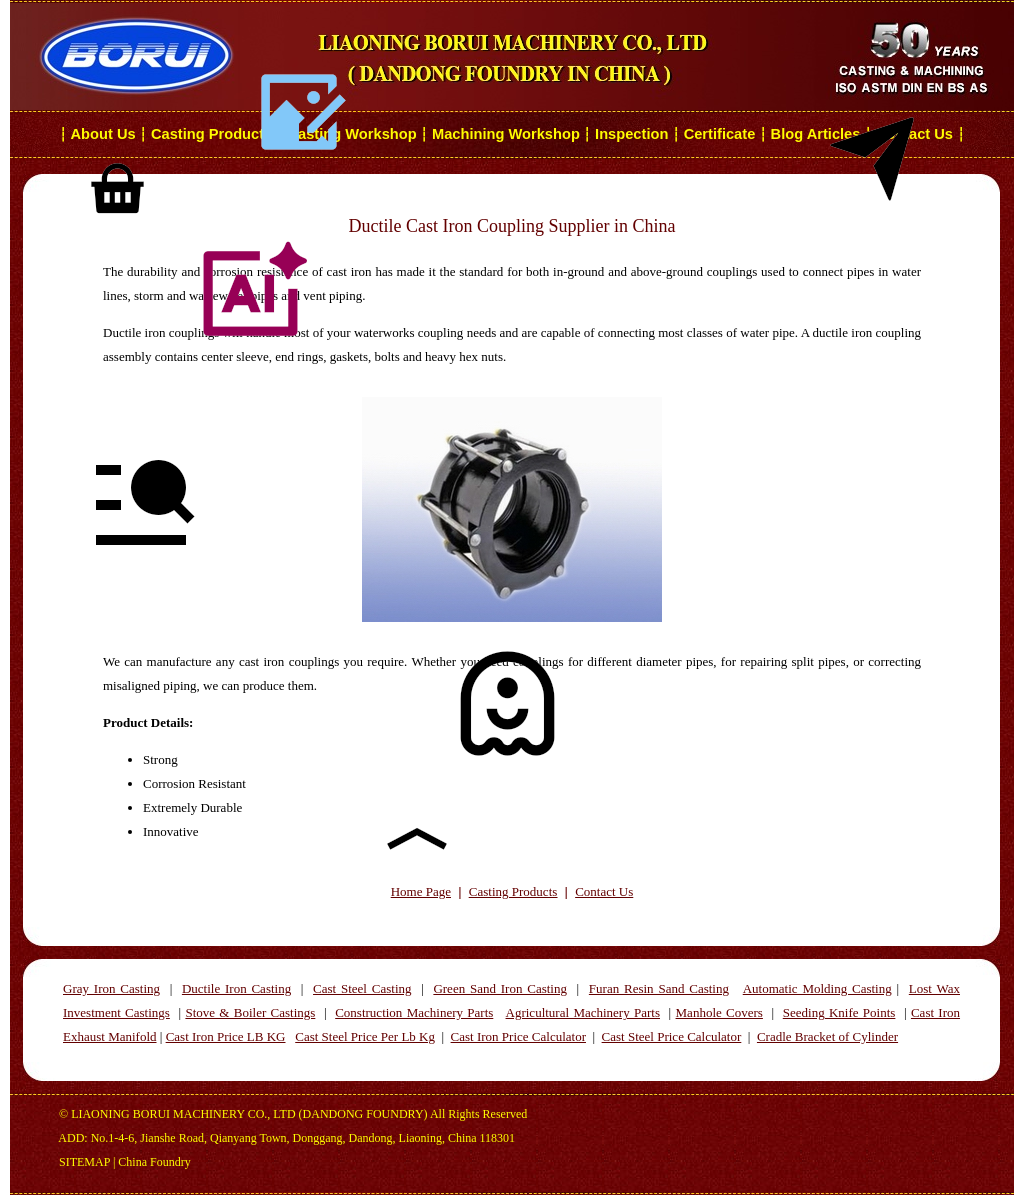 The width and height of the screenshot is (1024, 1195). I want to click on scroll to top of page, so click(417, 840).